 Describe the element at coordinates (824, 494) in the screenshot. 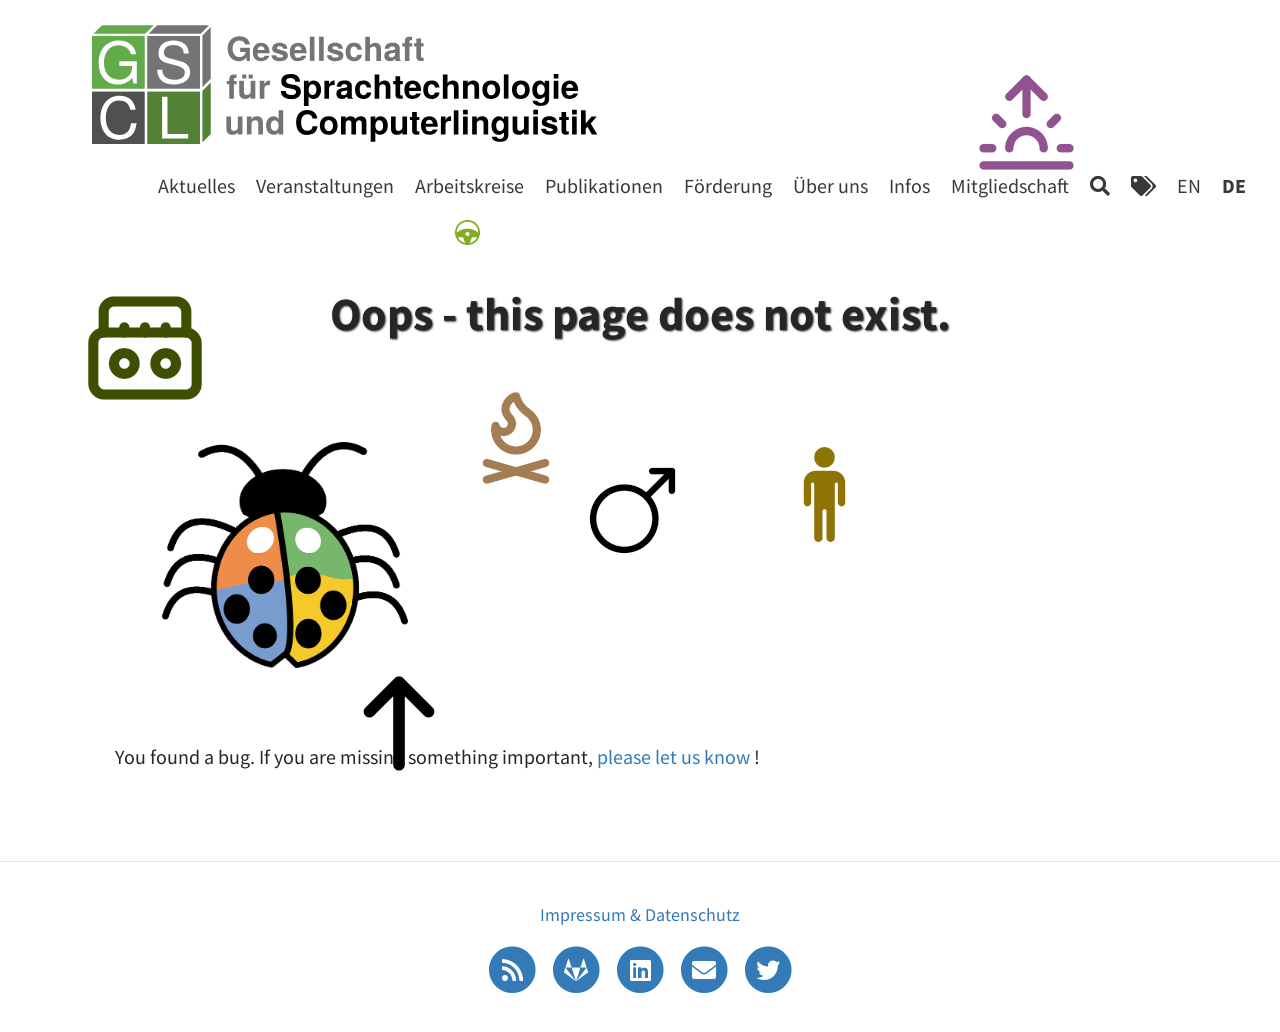

I see `indicates male gender or restroom` at that location.